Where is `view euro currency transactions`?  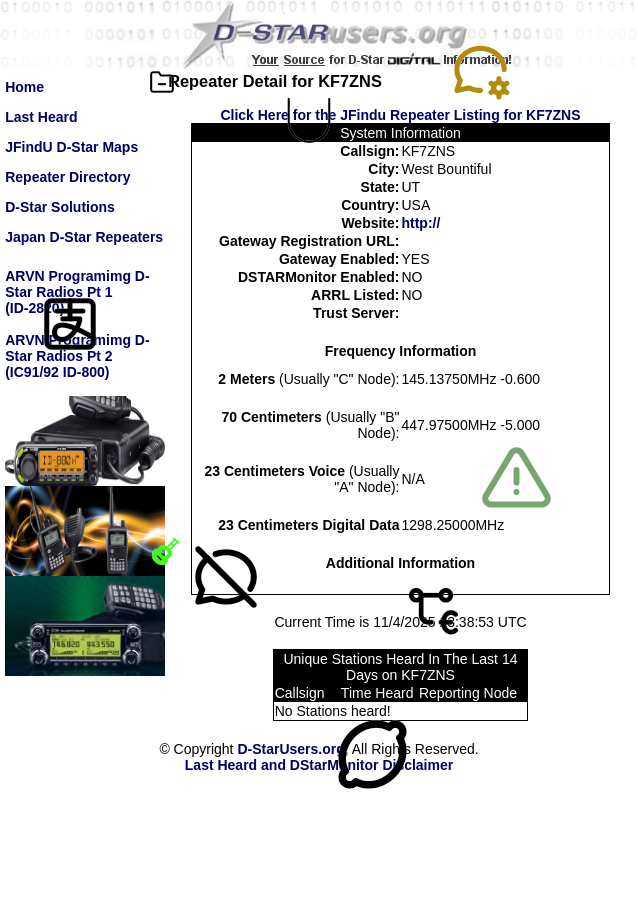
view euro currency transactions is located at coordinates (433, 612).